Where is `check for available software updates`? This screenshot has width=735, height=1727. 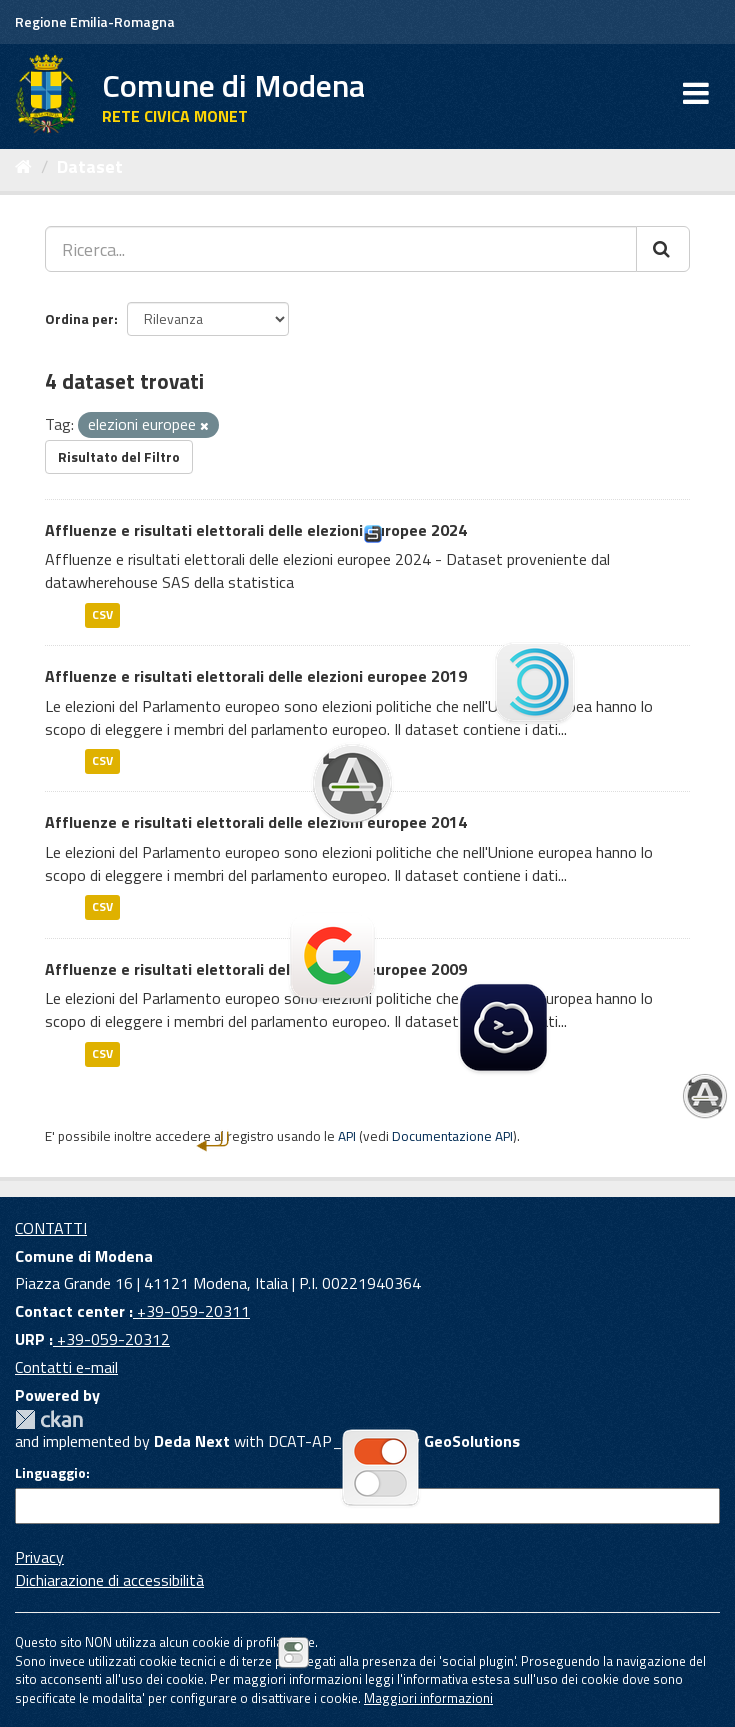 check for available software updates is located at coordinates (352, 783).